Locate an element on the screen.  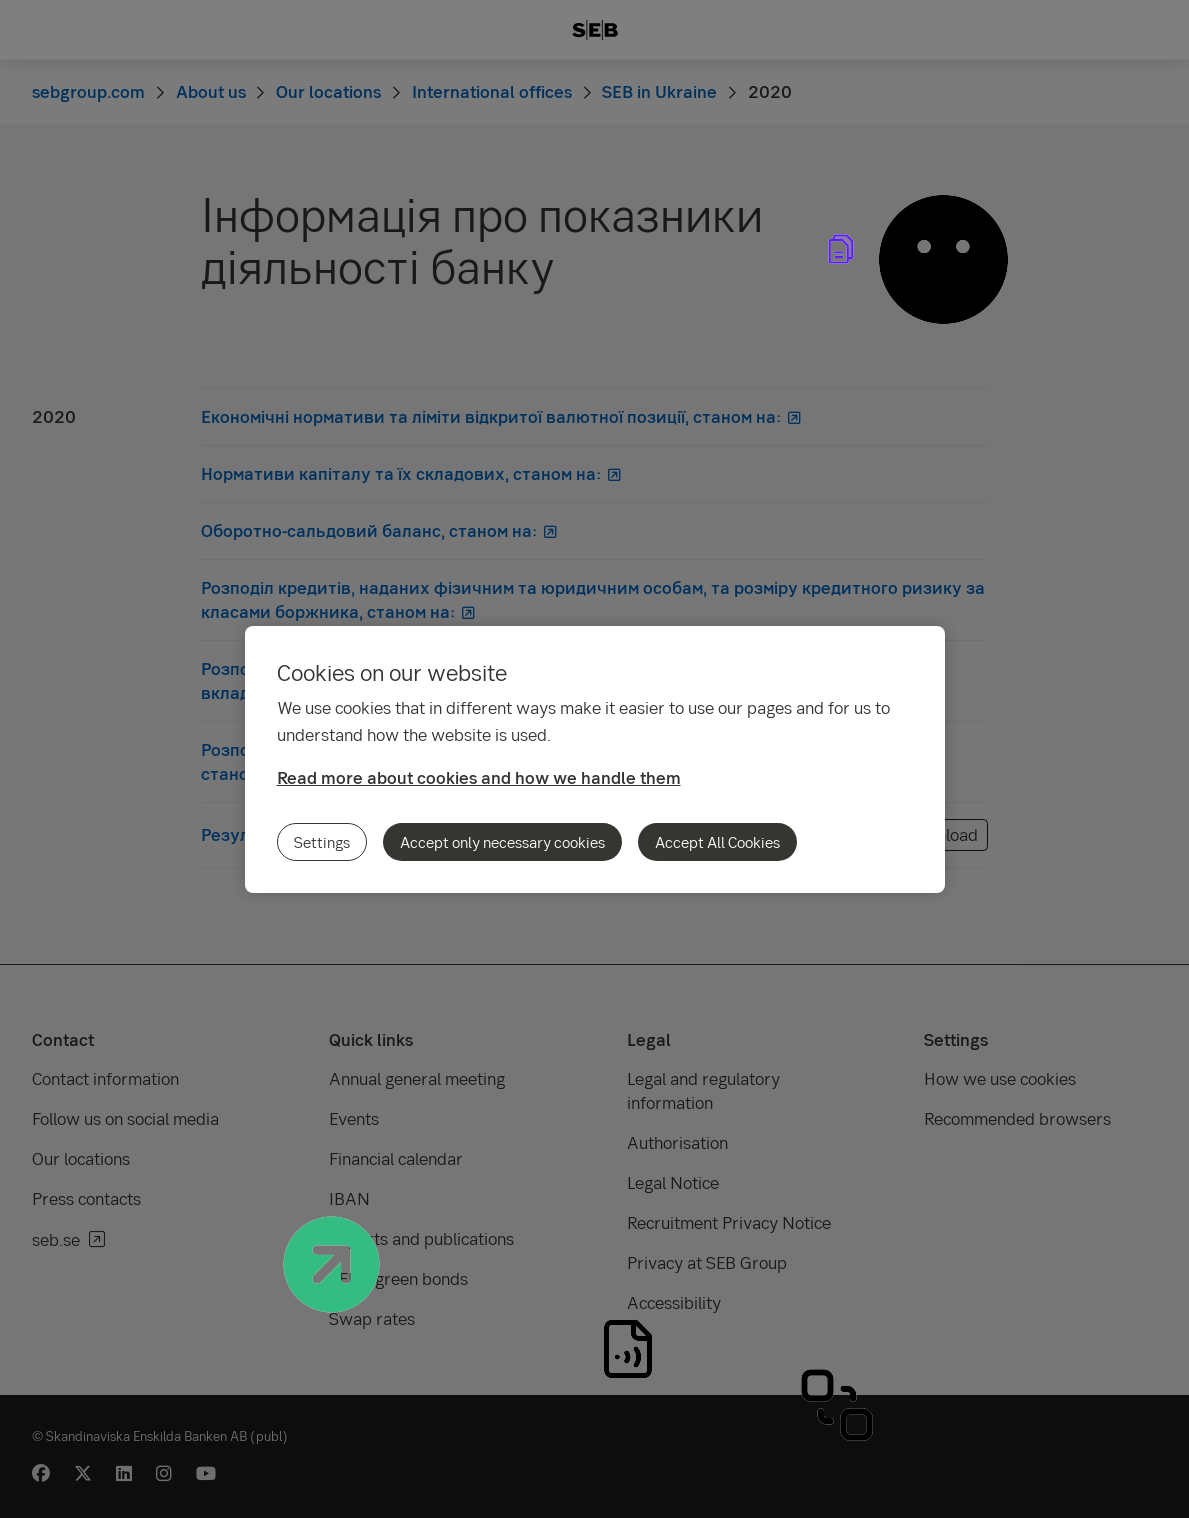
open audio file is located at coordinates (628, 1349).